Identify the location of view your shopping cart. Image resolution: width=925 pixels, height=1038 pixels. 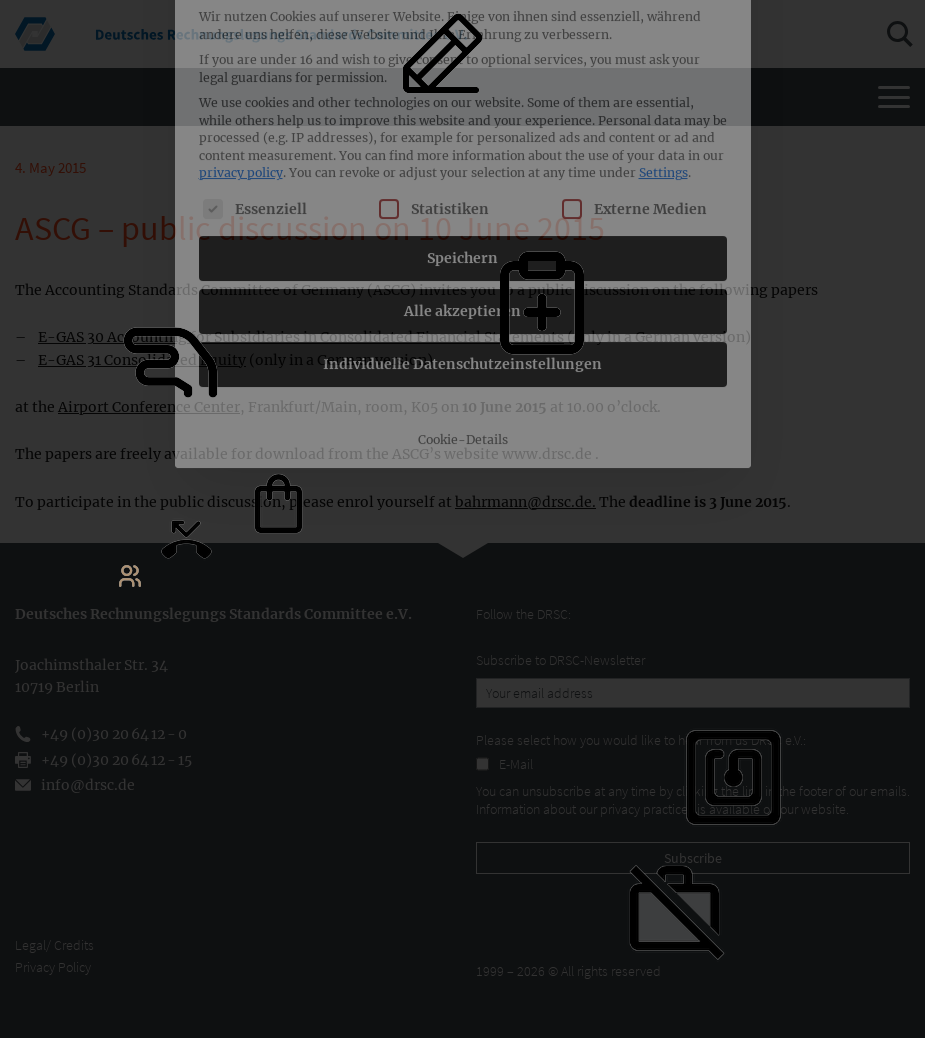
(278, 503).